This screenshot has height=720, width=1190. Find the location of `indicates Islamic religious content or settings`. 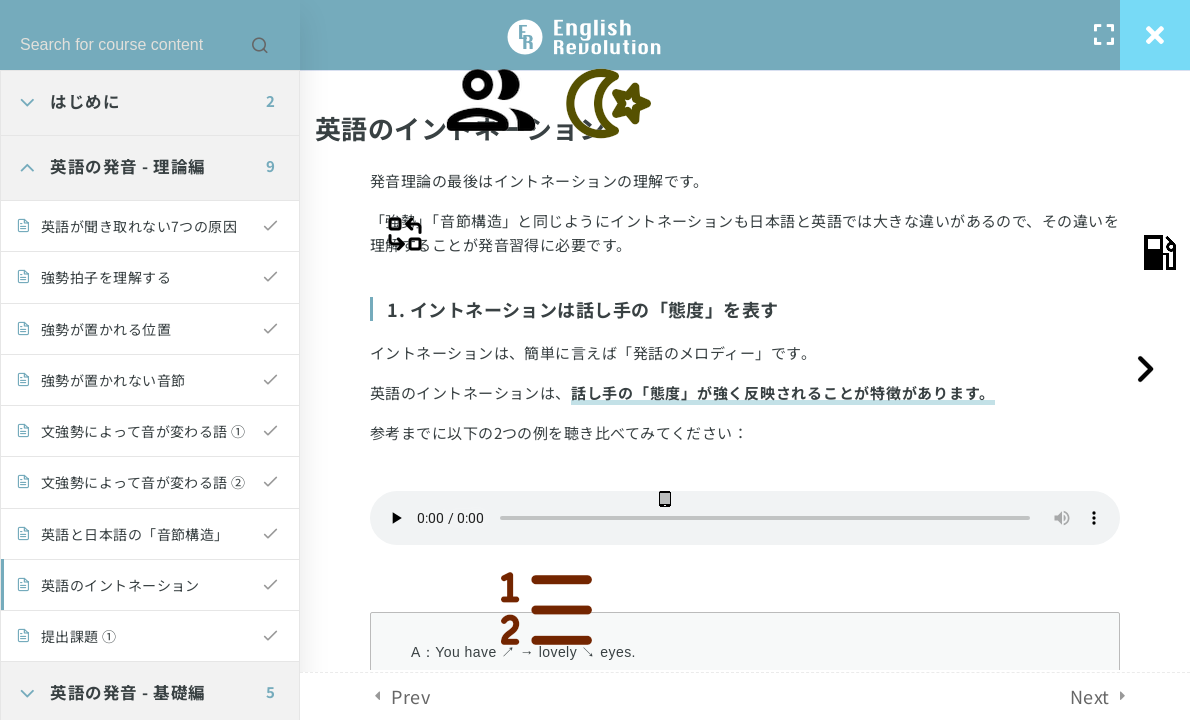

indicates Islamic religious content or settings is located at coordinates (606, 103).